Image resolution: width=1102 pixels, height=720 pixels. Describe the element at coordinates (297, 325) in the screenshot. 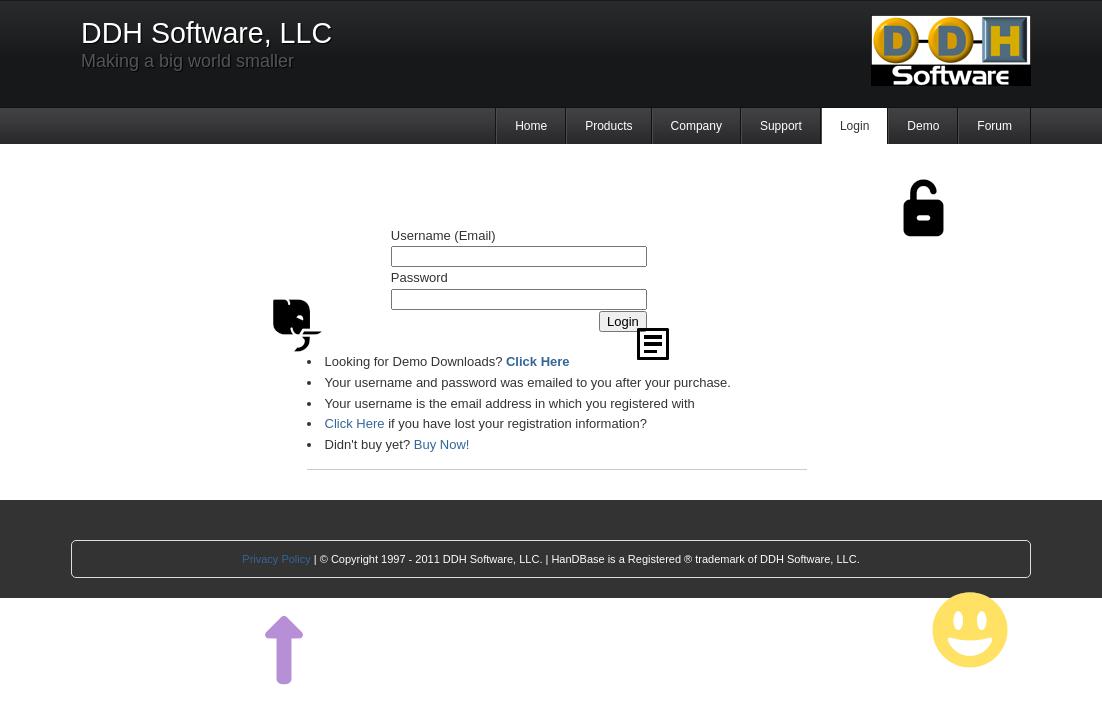

I see `deskpro logo` at that location.